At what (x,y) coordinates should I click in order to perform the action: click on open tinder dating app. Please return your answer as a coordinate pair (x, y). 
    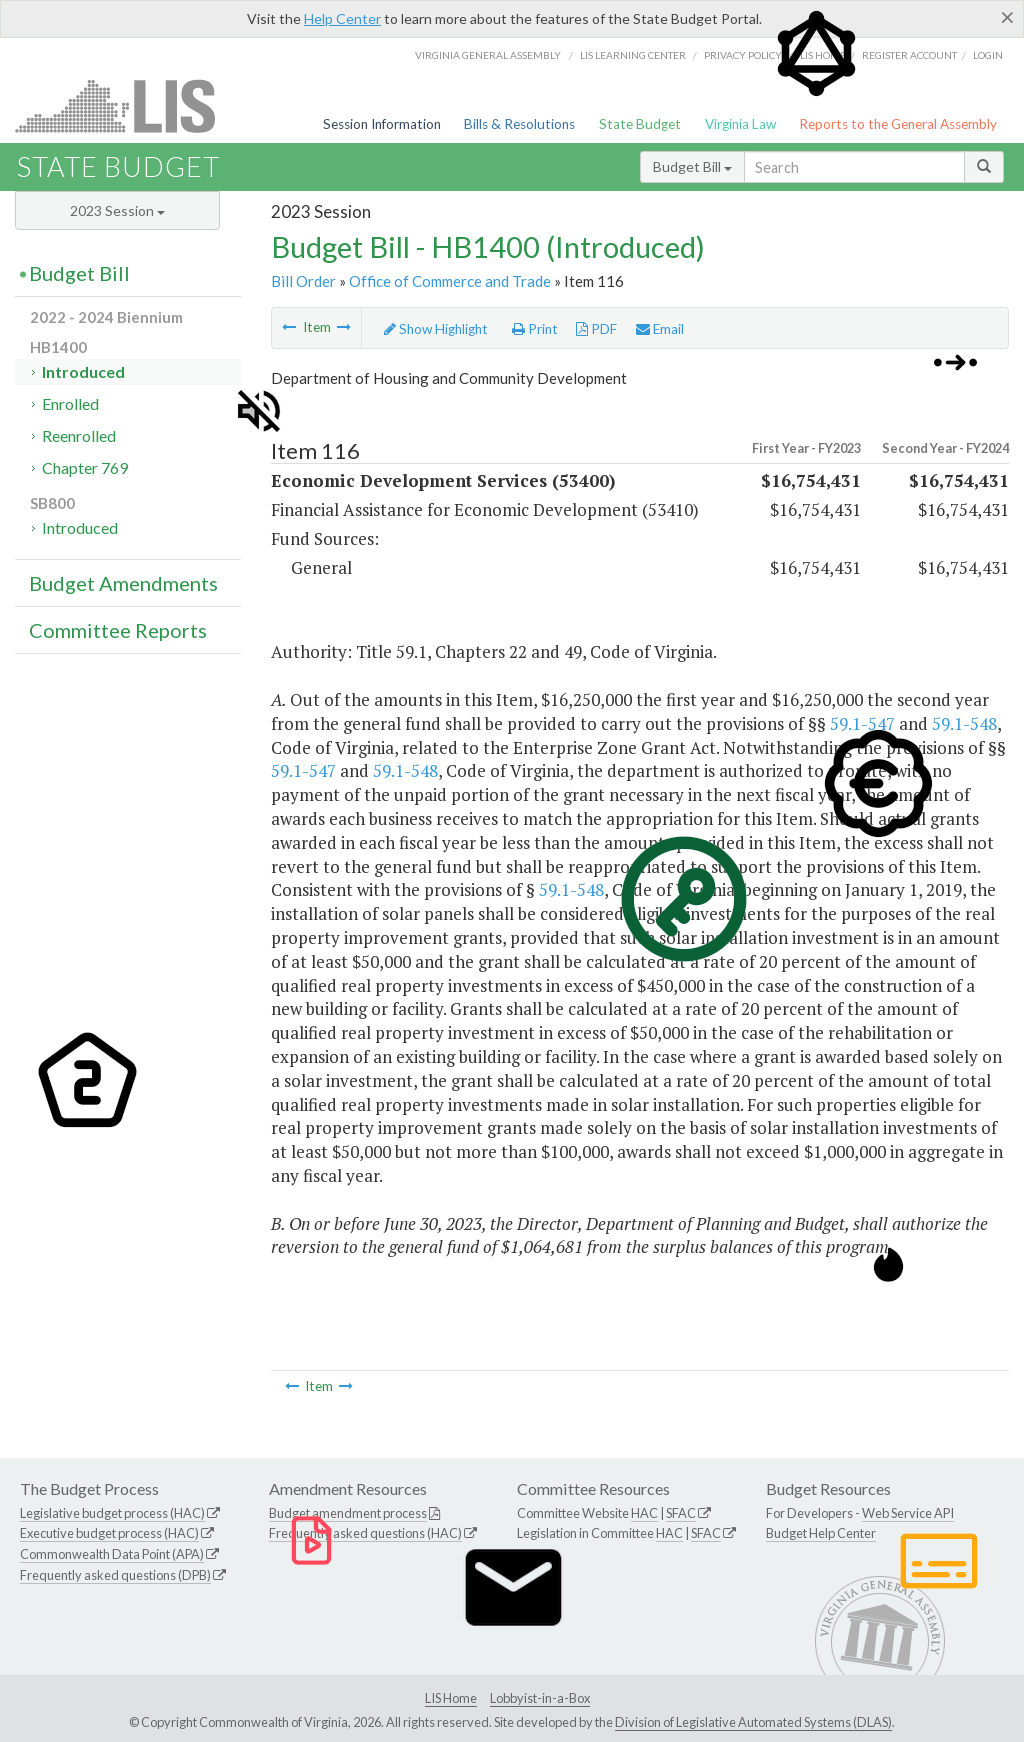
    Looking at the image, I should click on (888, 1265).